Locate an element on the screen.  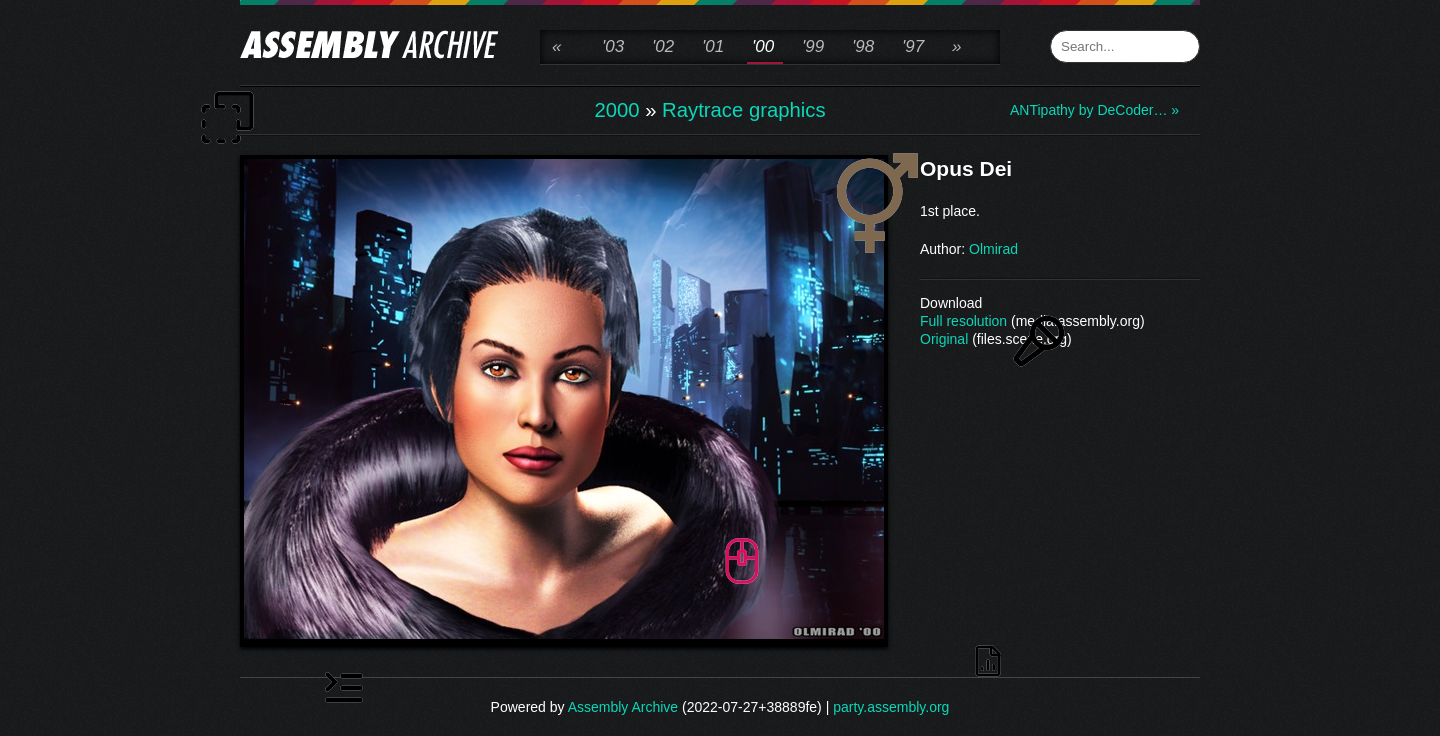
bring selected layer to front is located at coordinates (227, 117).